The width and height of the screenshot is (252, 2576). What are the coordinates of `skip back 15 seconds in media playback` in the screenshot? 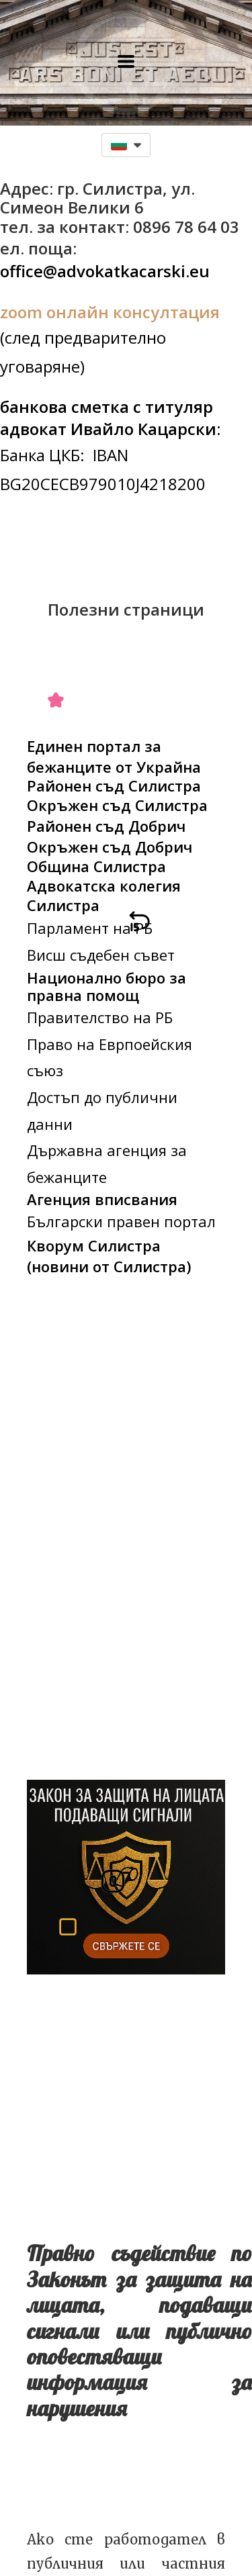 It's located at (139, 922).